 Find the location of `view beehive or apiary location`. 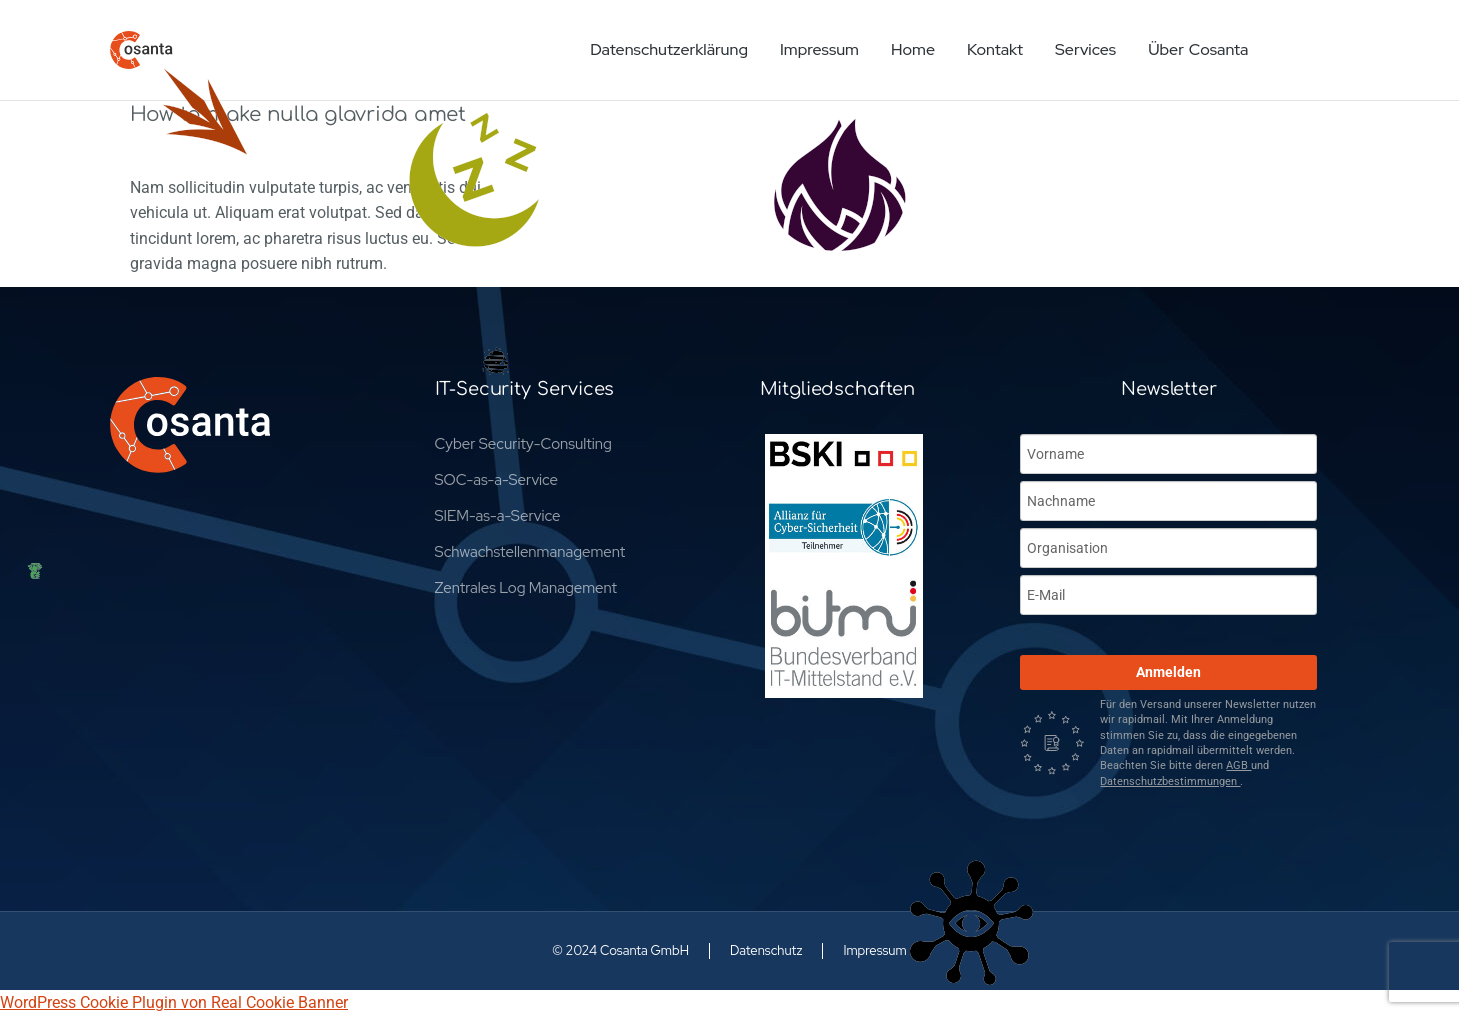

view beehive or apiary location is located at coordinates (496, 361).